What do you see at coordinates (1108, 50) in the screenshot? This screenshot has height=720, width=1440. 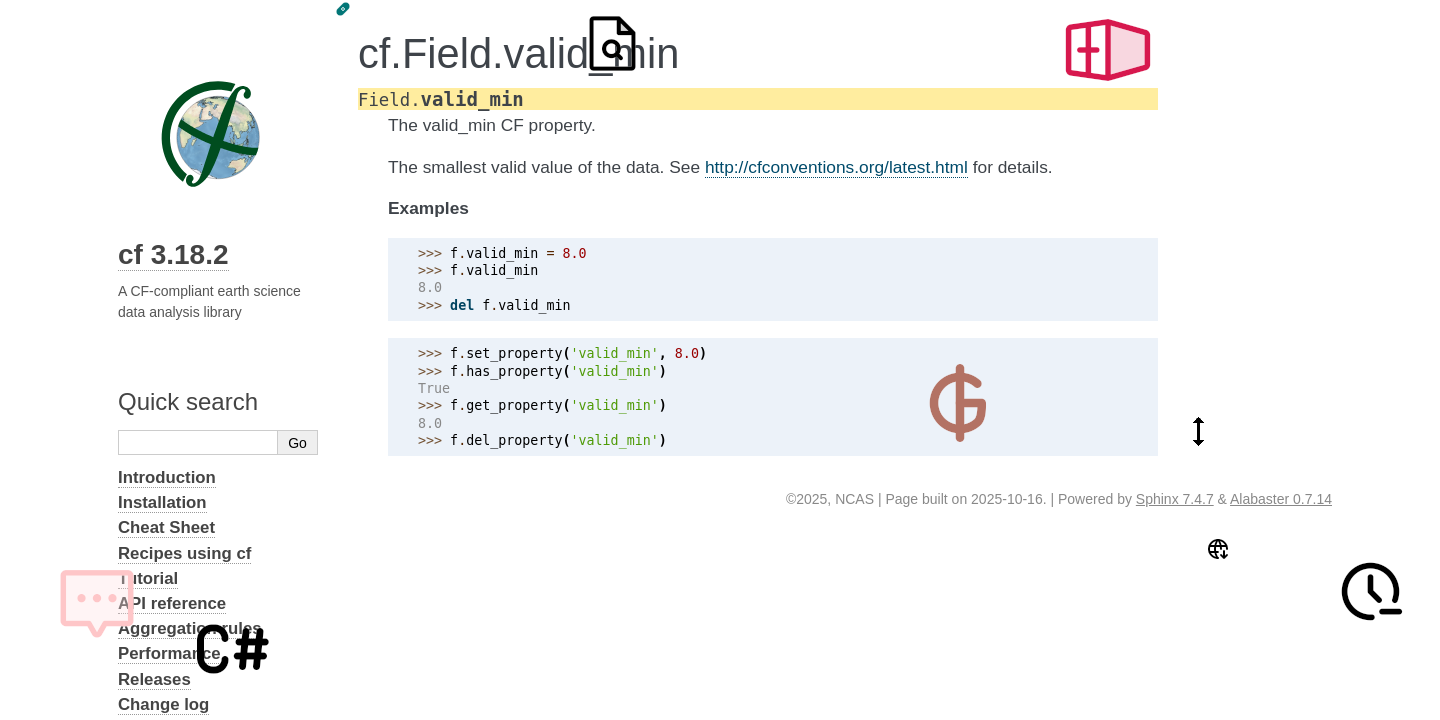 I see `view shipping or freight details` at bounding box center [1108, 50].